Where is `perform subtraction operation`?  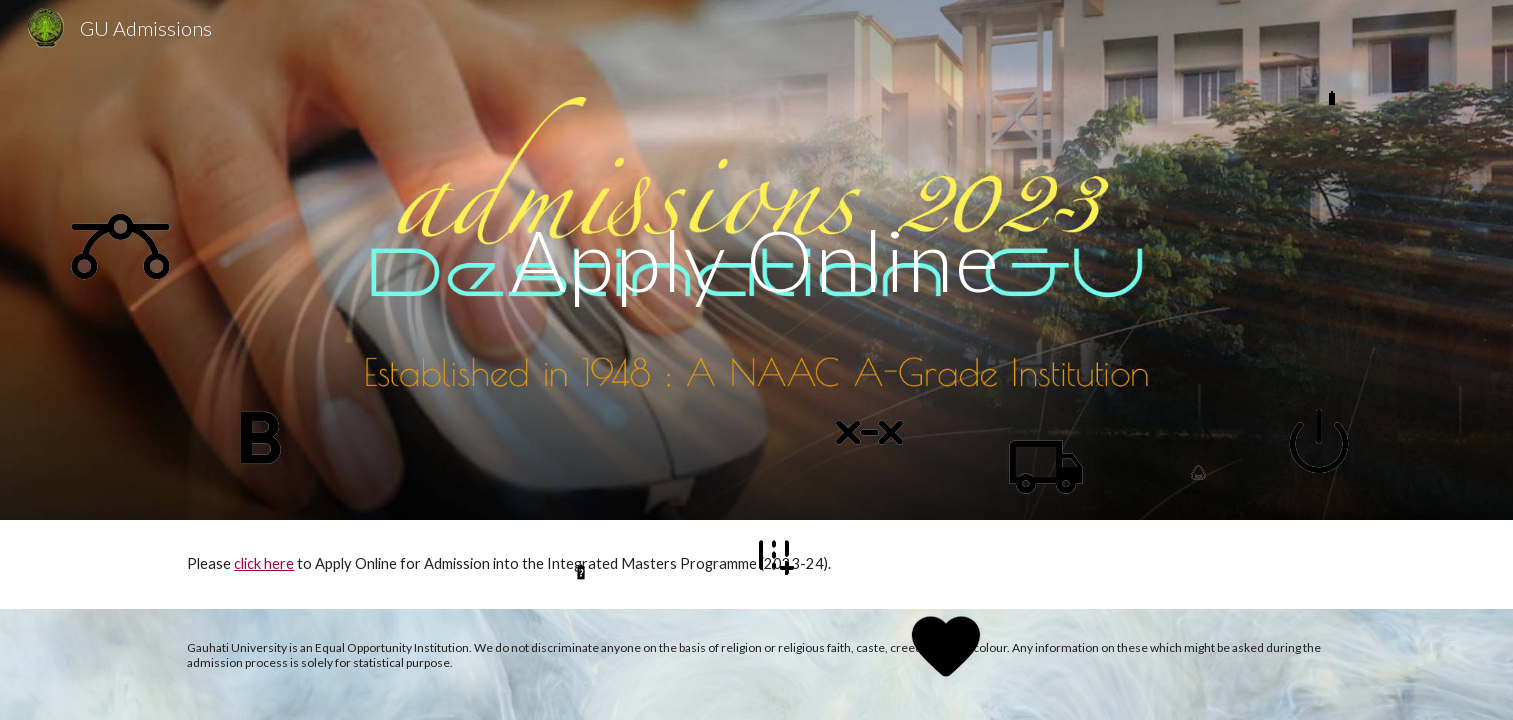
perform subtraction operation is located at coordinates (869, 432).